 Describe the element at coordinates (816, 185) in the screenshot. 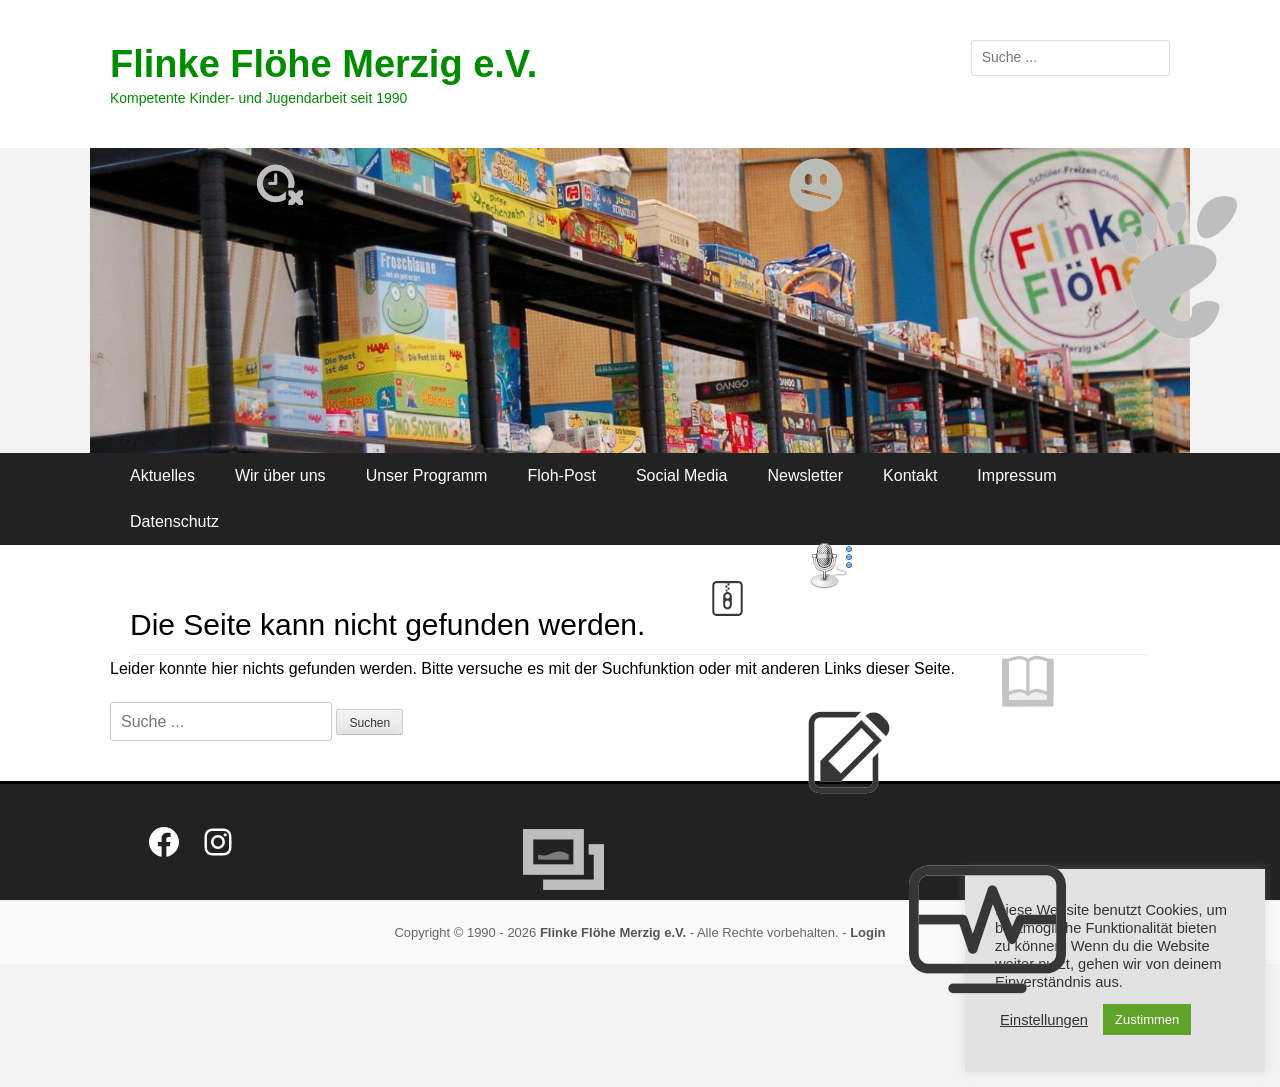

I see `indicates uncertain or neutral status` at that location.